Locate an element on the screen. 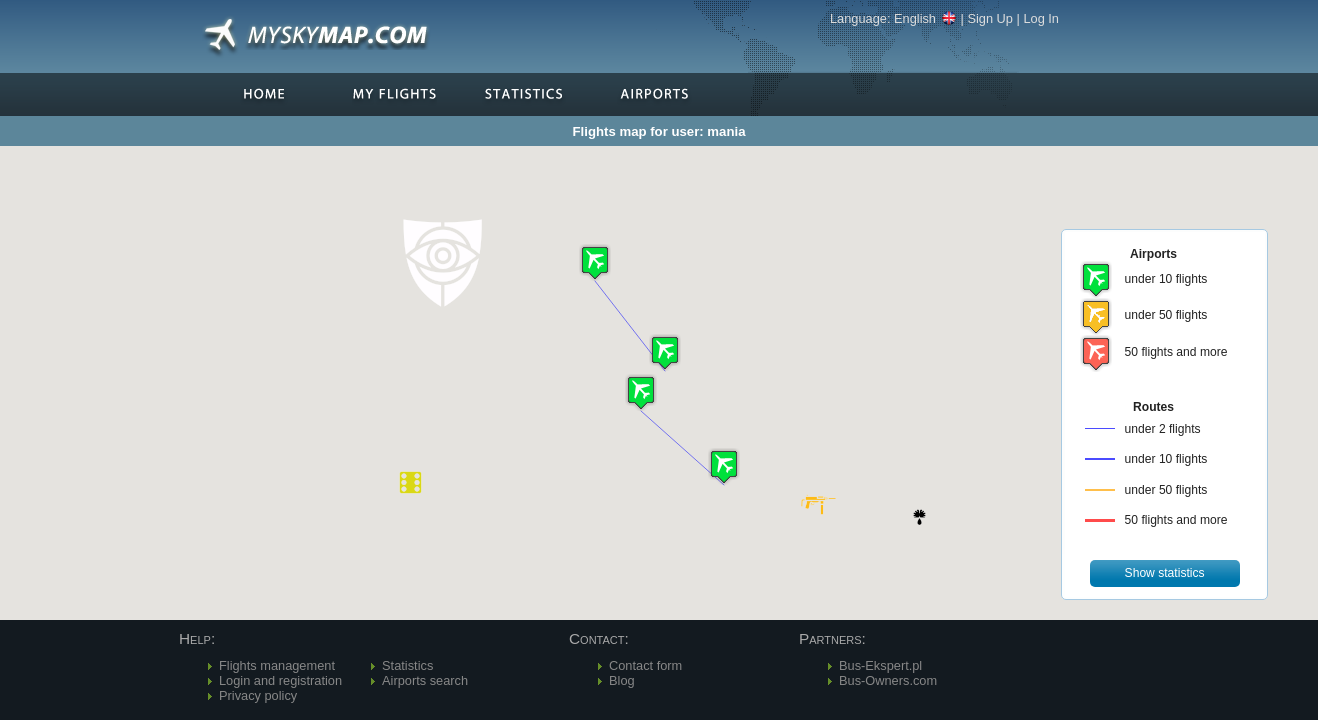  roll the dice in a game is located at coordinates (410, 482).